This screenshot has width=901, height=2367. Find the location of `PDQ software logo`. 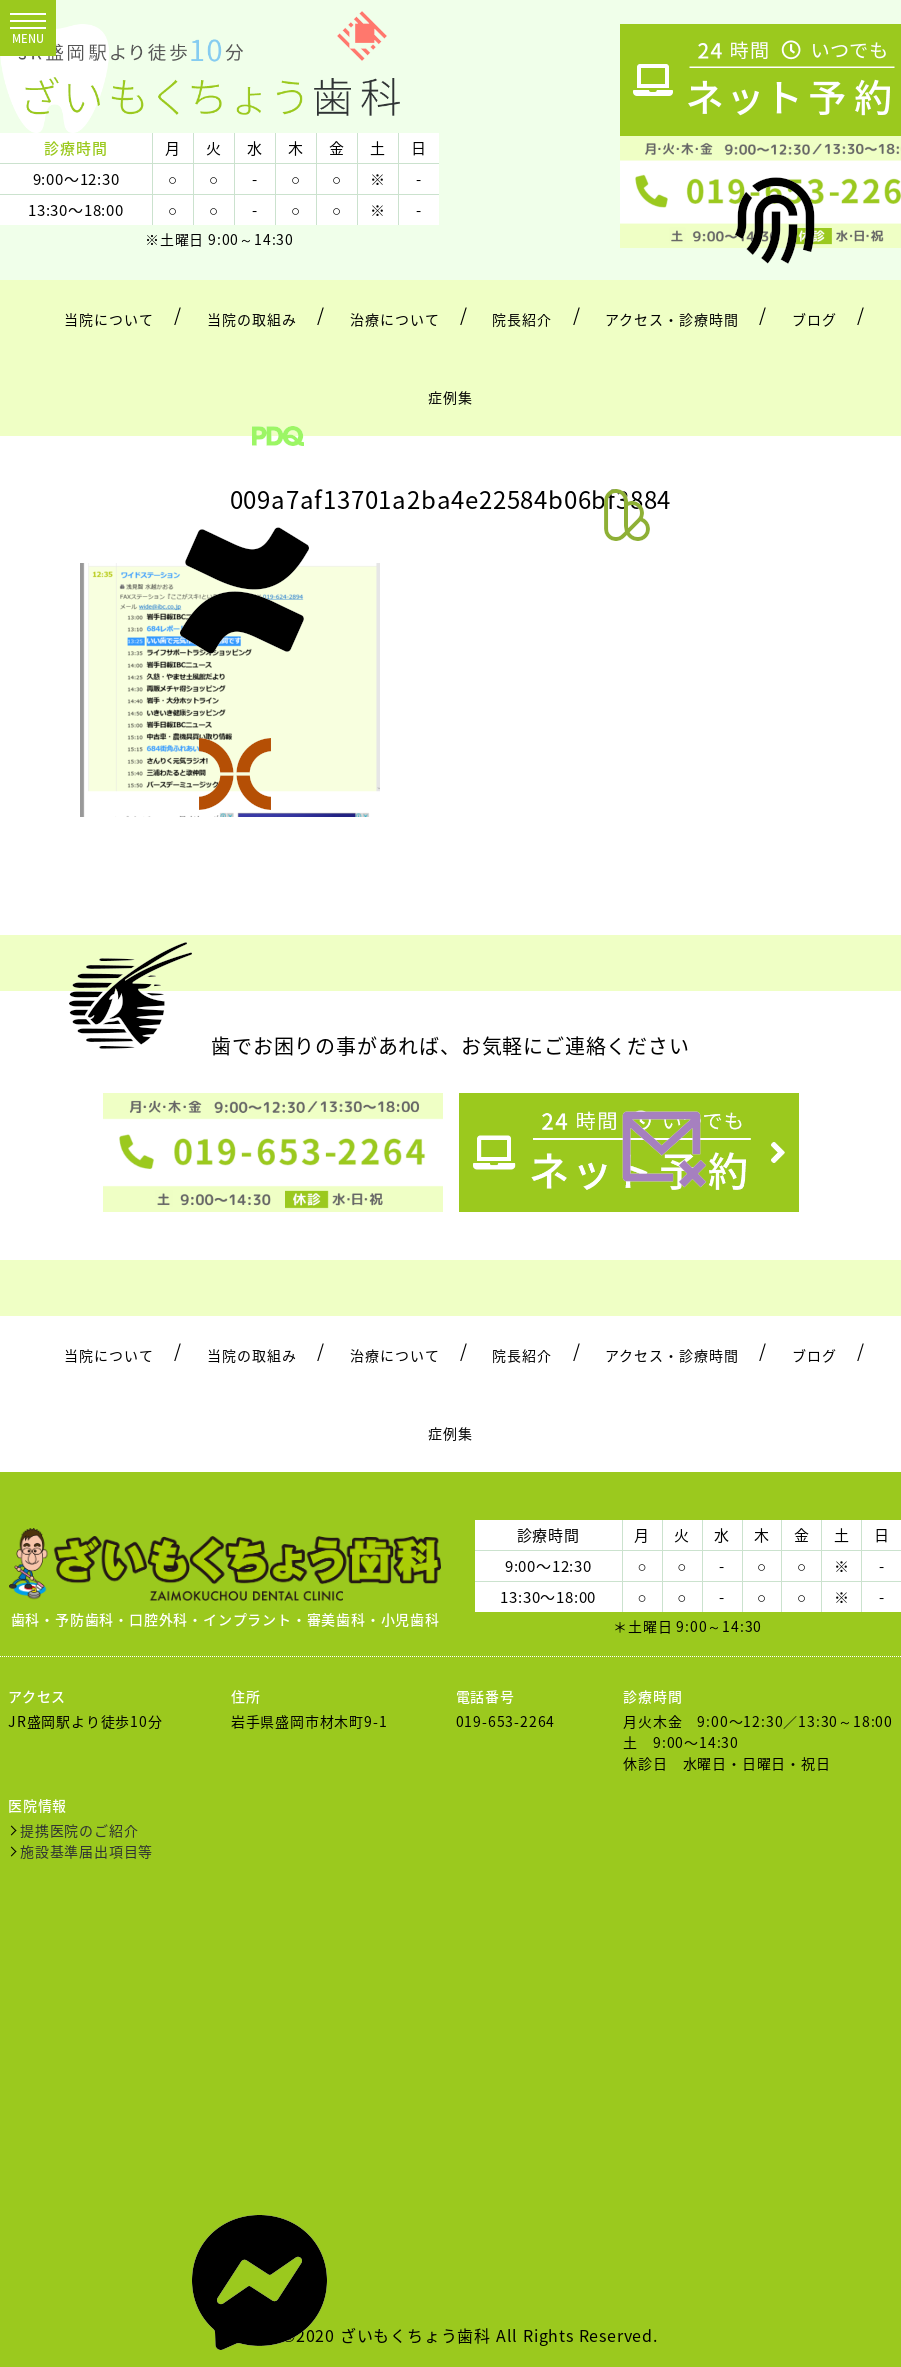

PDQ software logo is located at coordinates (278, 436).